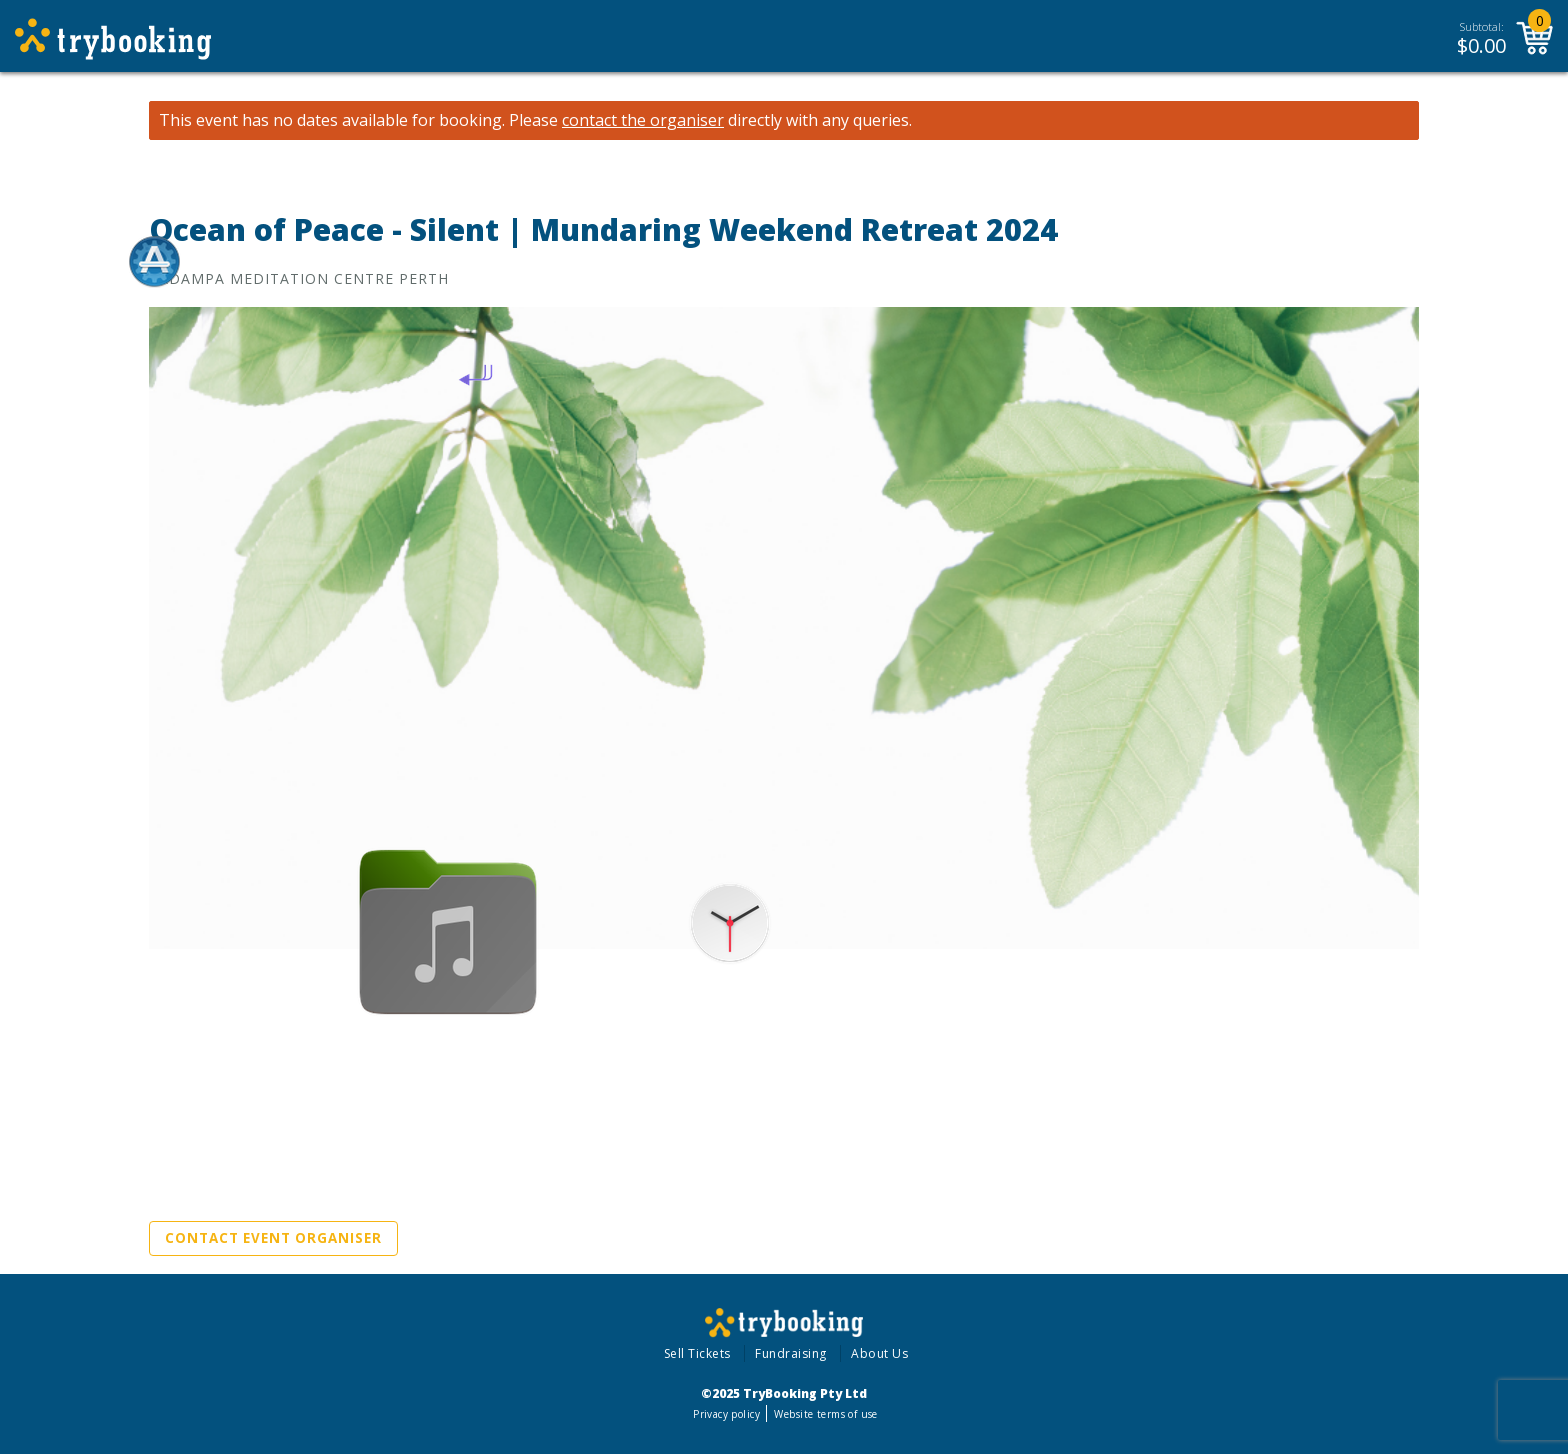  I want to click on access date and time settings, so click(730, 923).